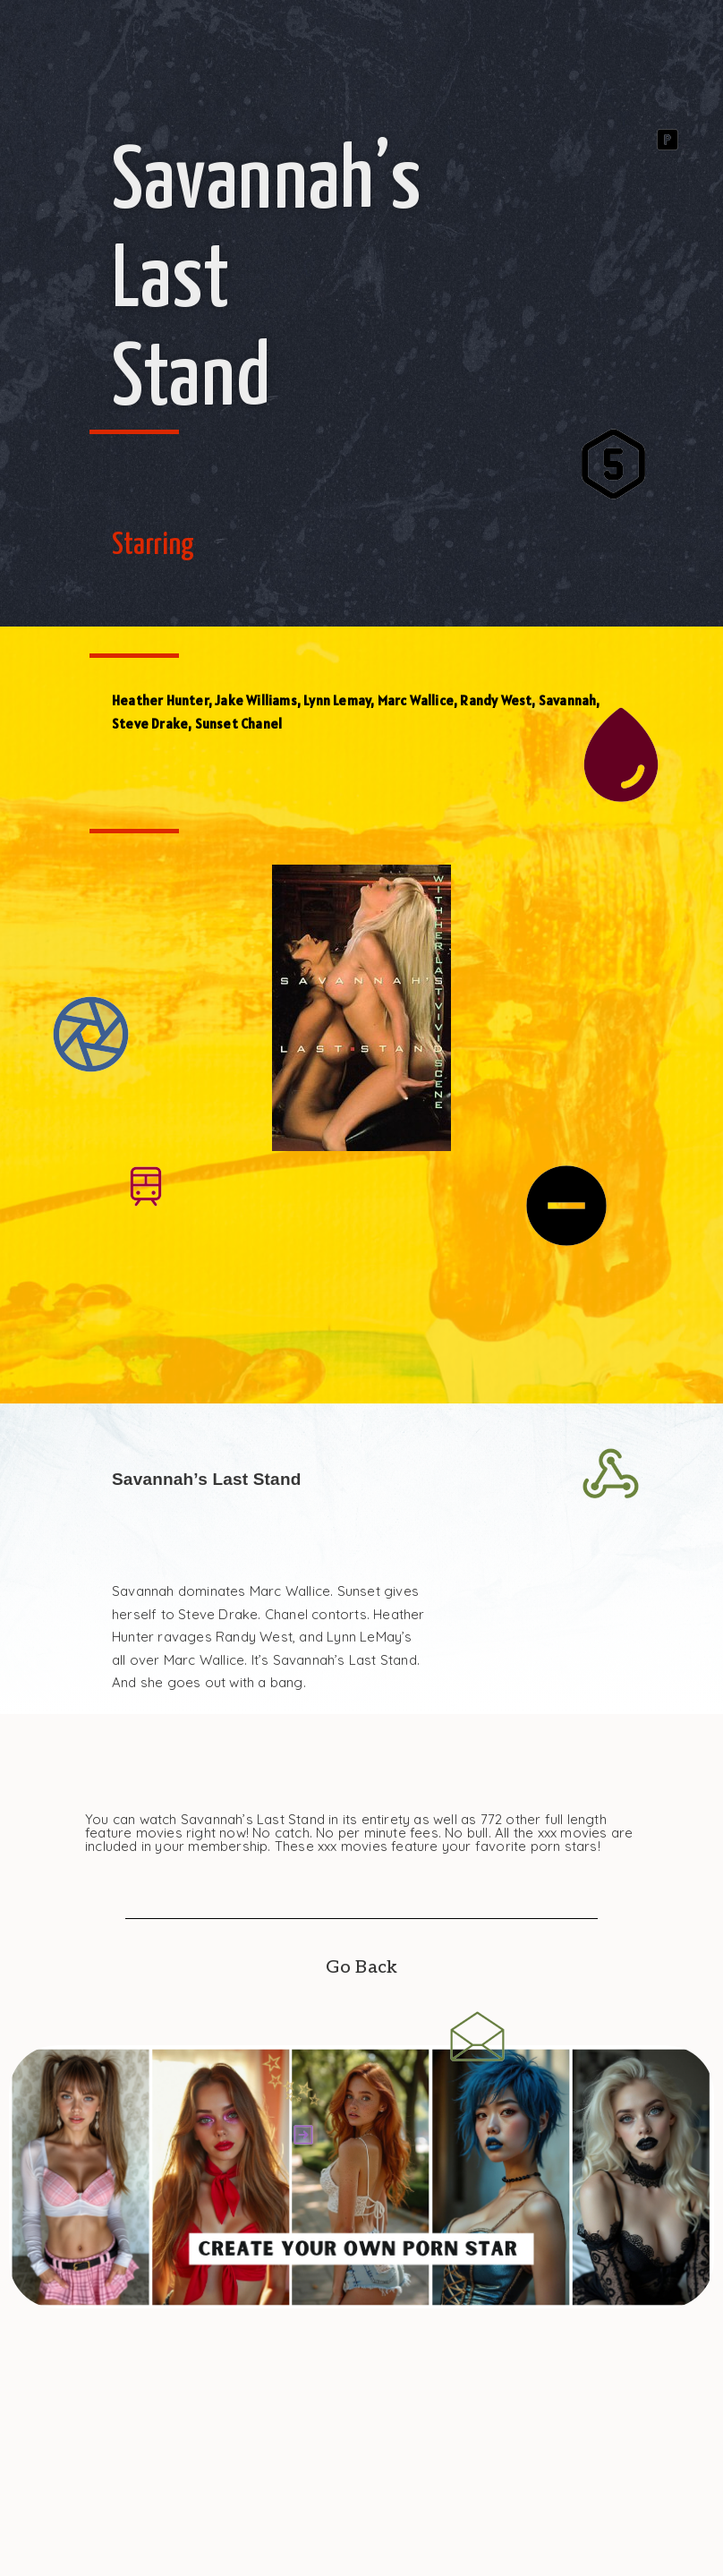 Image resolution: width=723 pixels, height=2576 pixels. I want to click on access train schedules or rail services, so click(146, 1185).